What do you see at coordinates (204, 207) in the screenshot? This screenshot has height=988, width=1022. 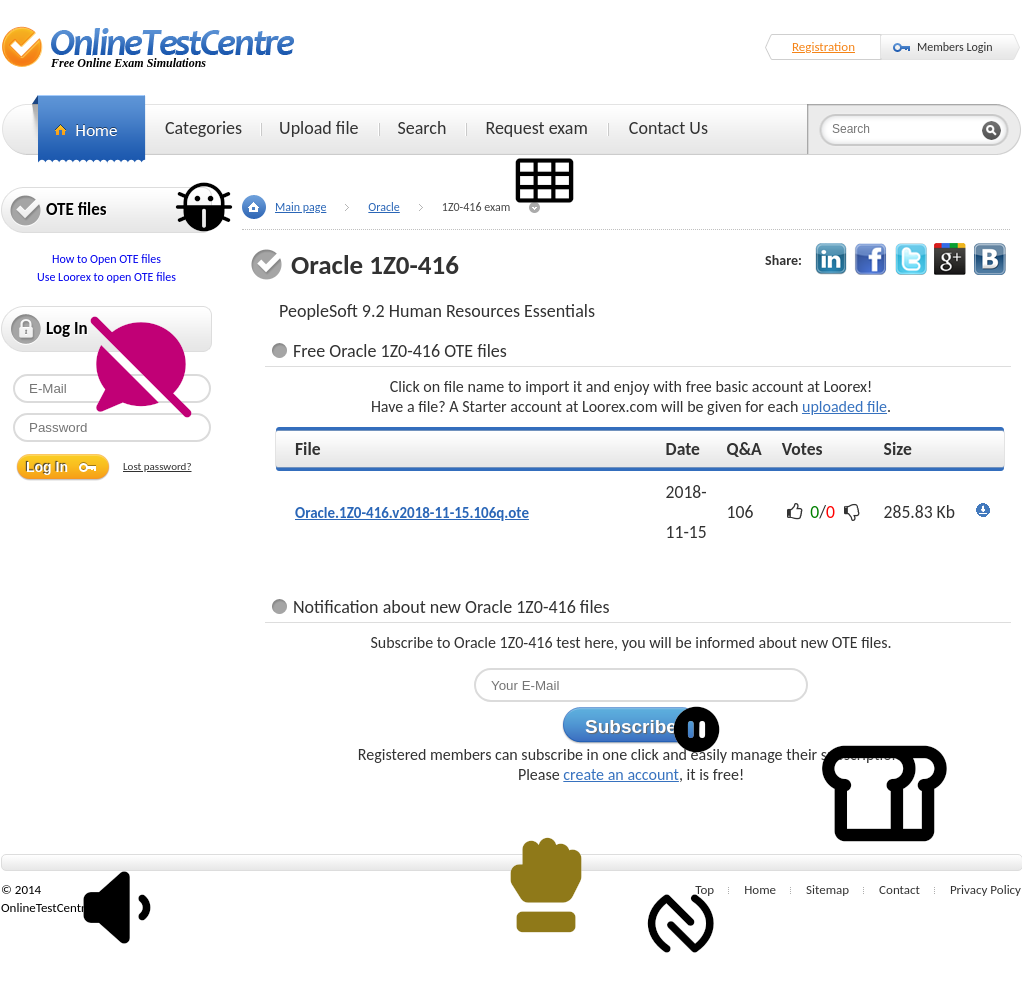 I see `report a bug or issue` at bounding box center [204, 207].